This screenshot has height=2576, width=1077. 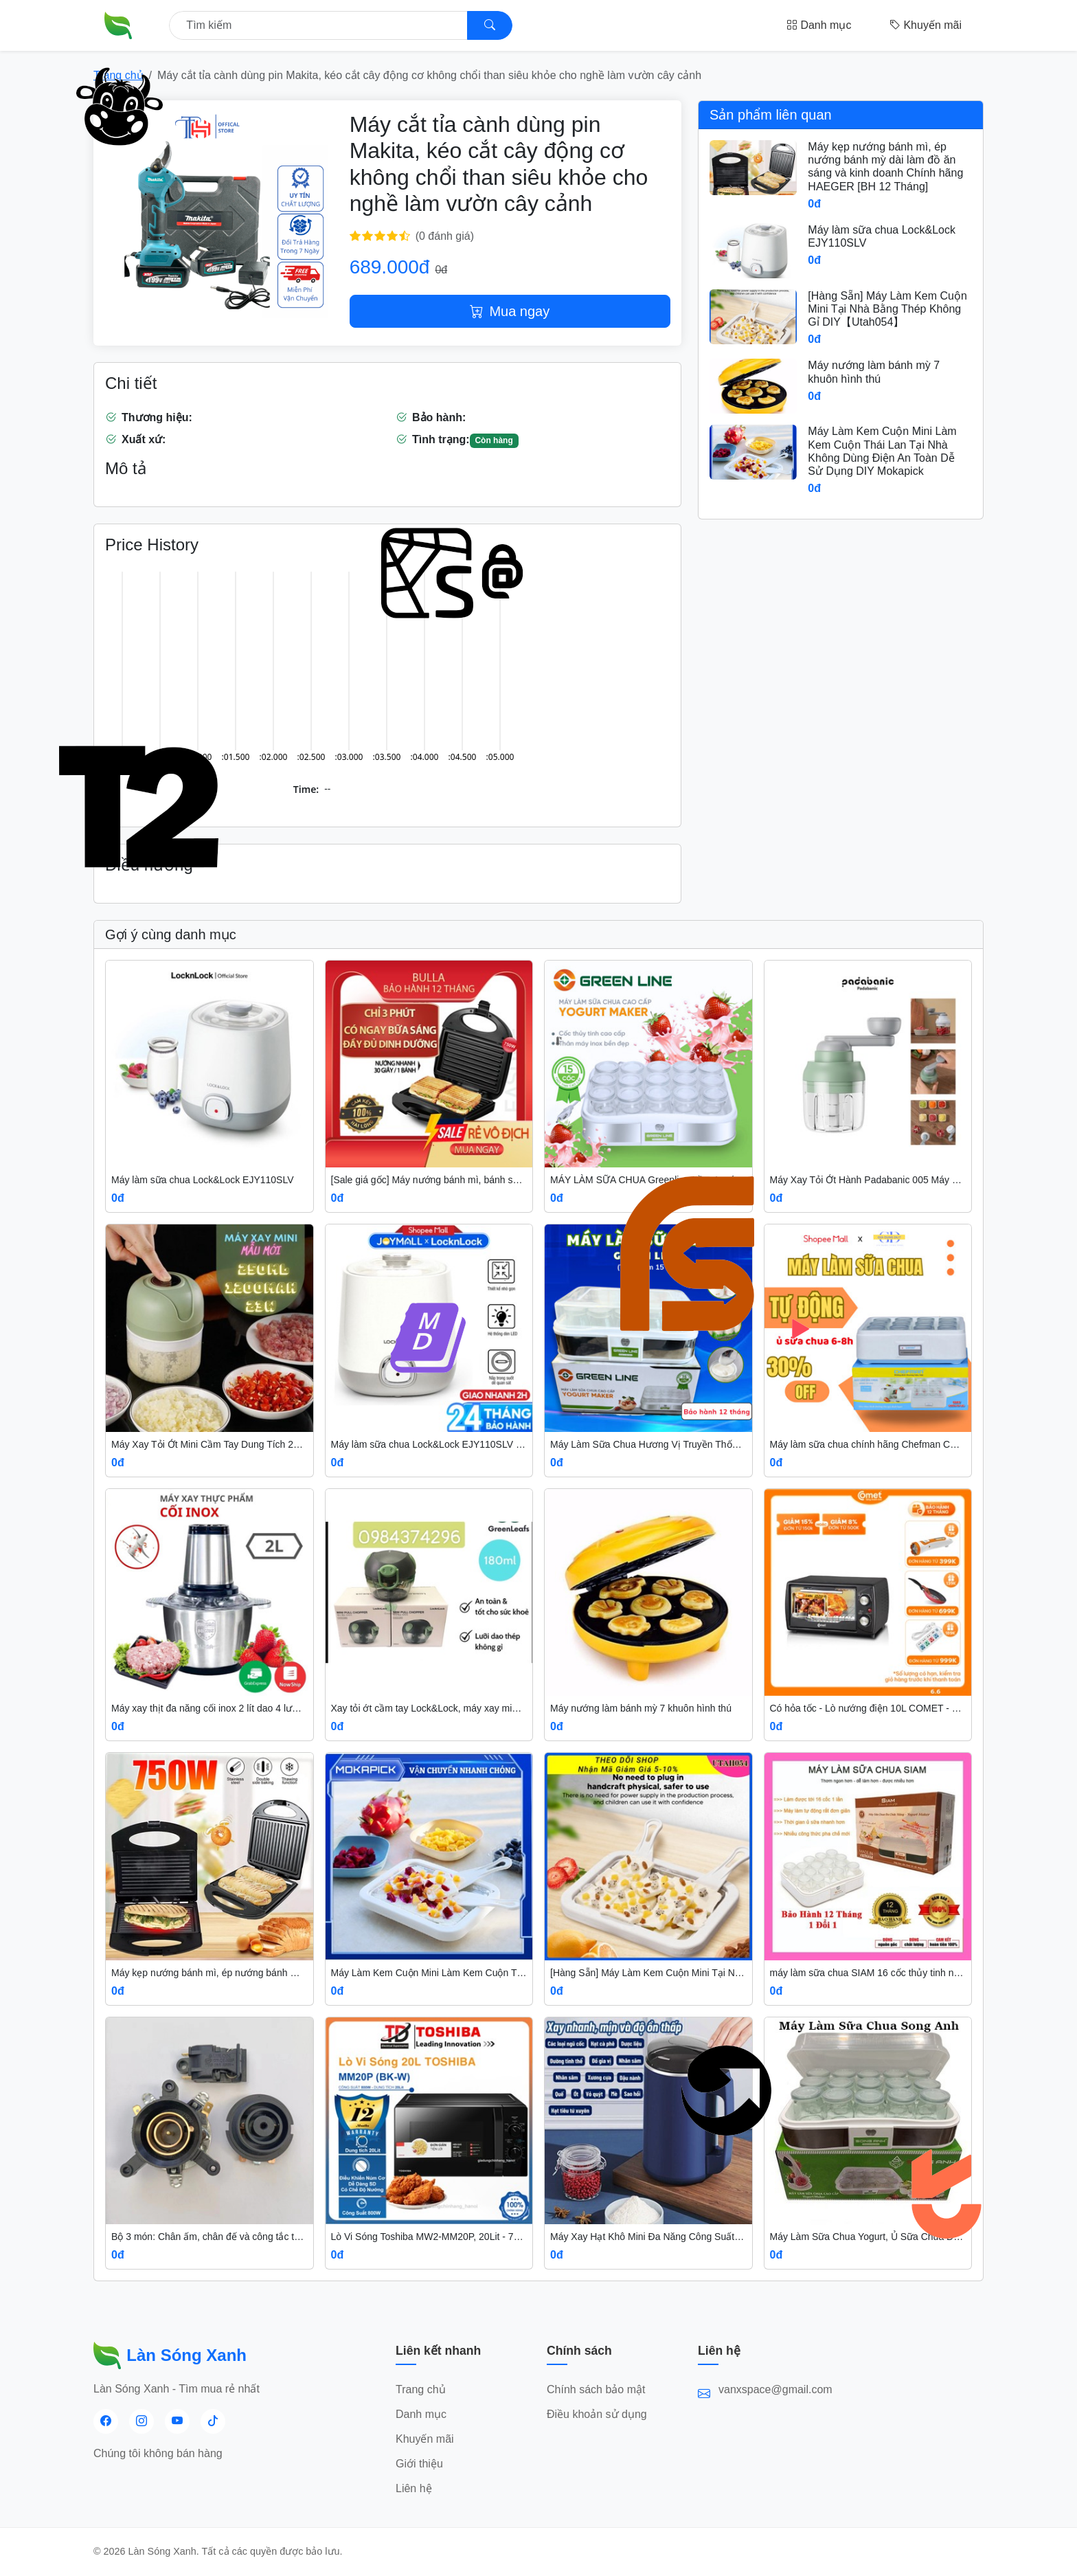 I want to click on play media or start playback, so click(x=800, y=1329).